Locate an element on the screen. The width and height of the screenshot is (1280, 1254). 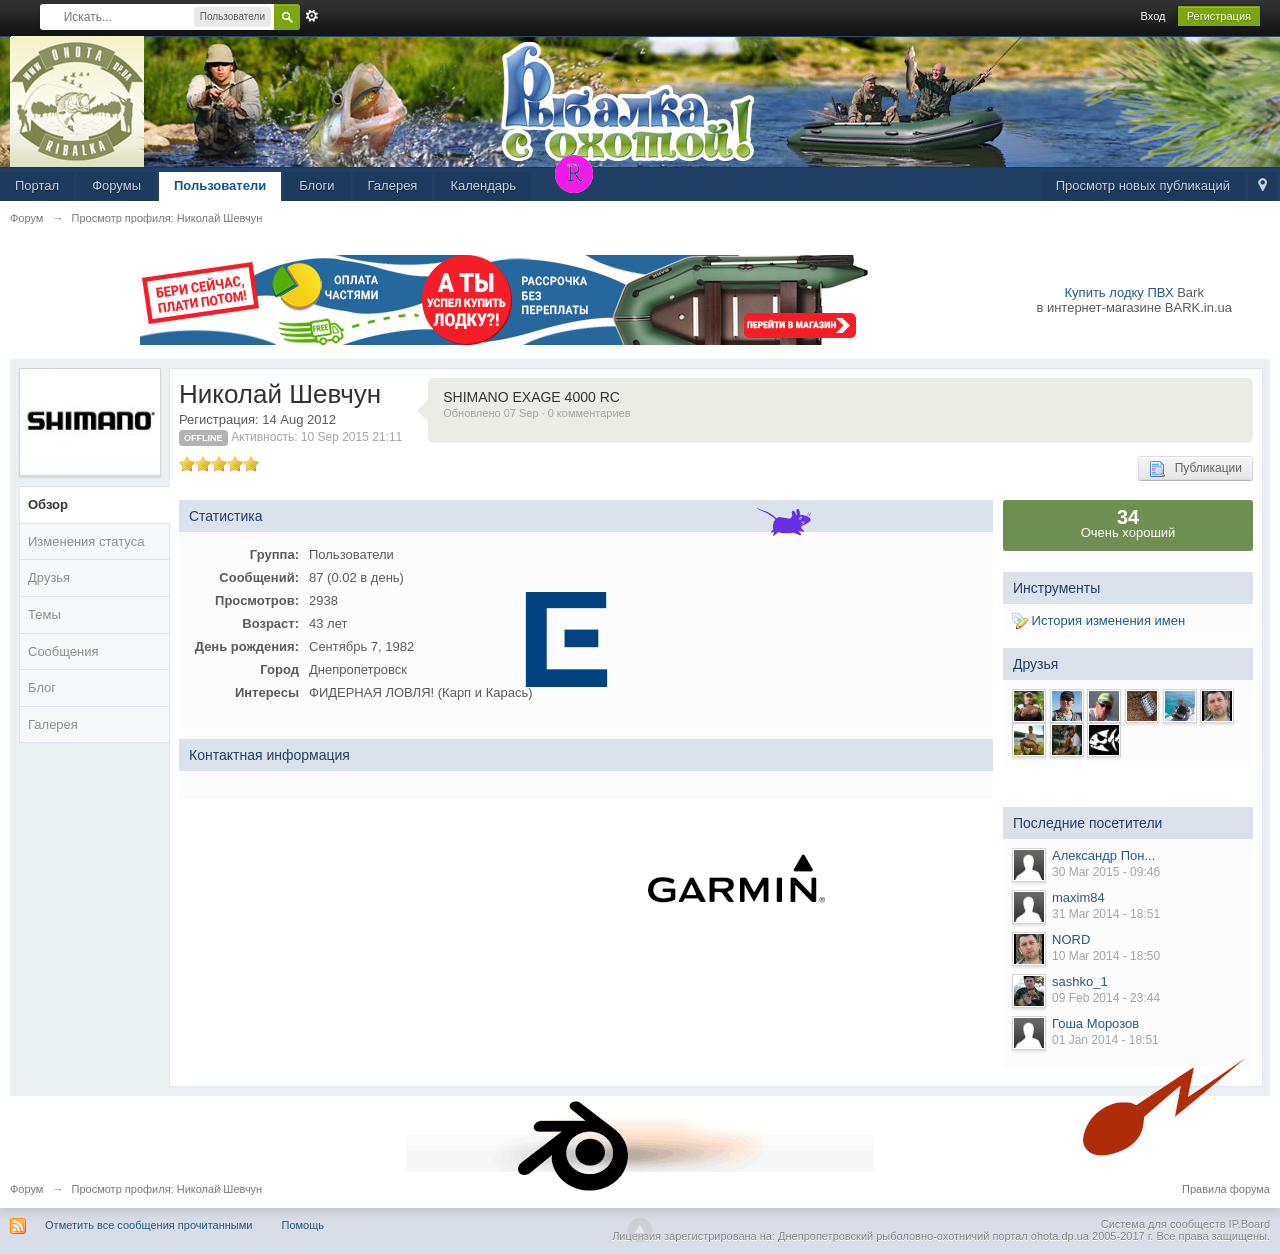
garmin app or service branding is located at coordinates (736, 878).